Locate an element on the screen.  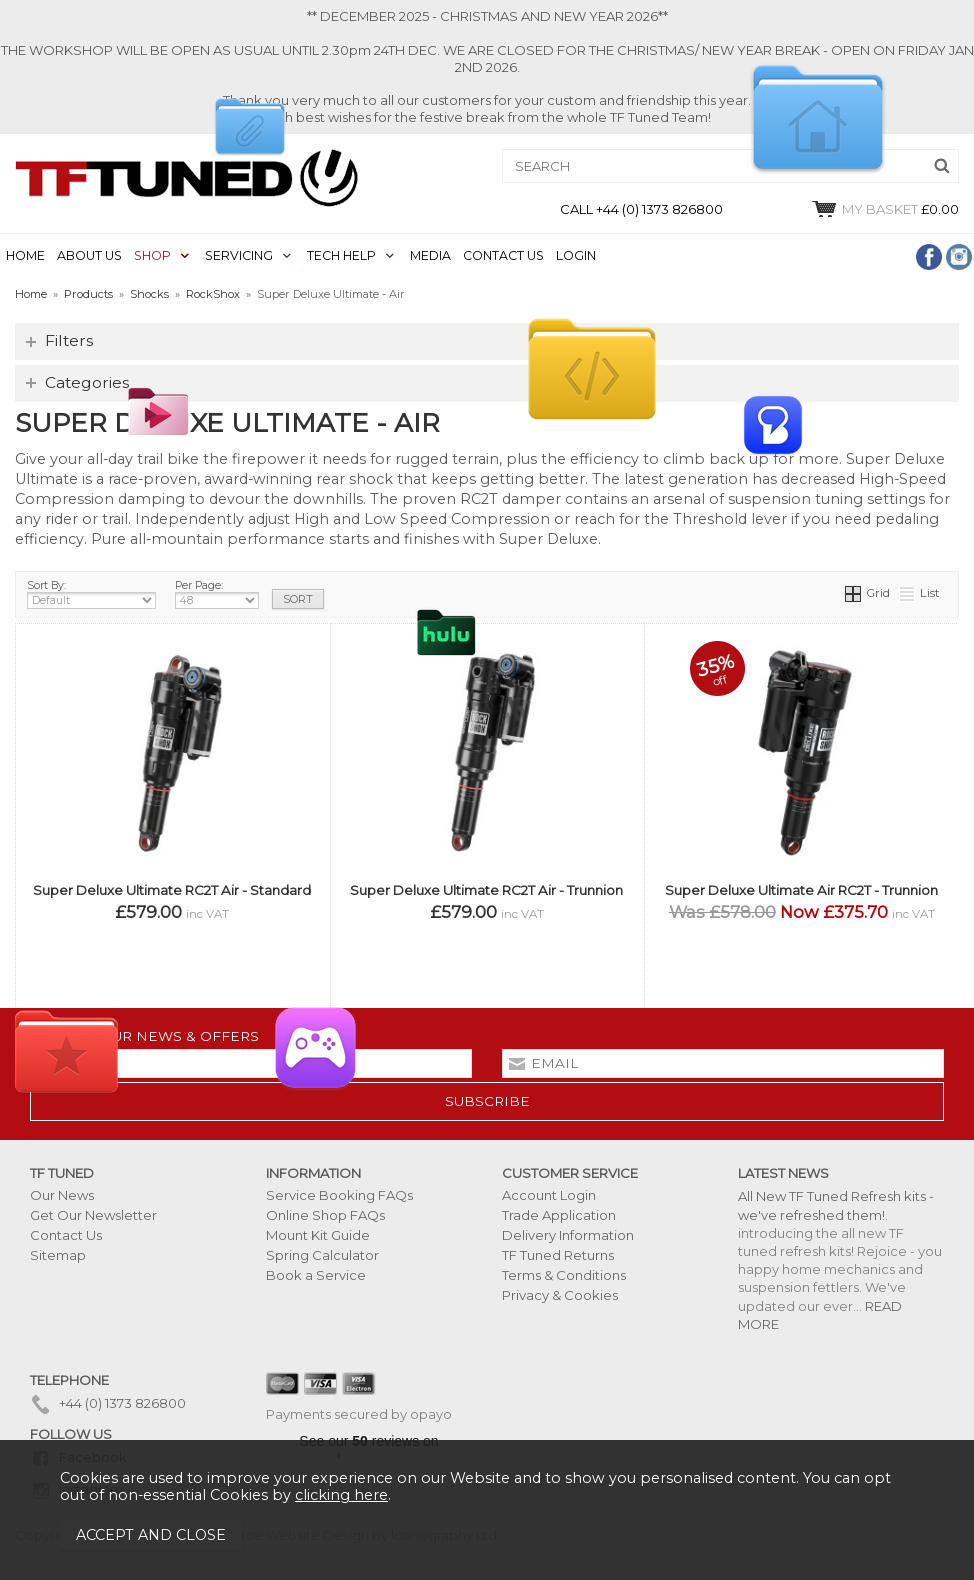
open your home folder is located at coordinates (818, 117).